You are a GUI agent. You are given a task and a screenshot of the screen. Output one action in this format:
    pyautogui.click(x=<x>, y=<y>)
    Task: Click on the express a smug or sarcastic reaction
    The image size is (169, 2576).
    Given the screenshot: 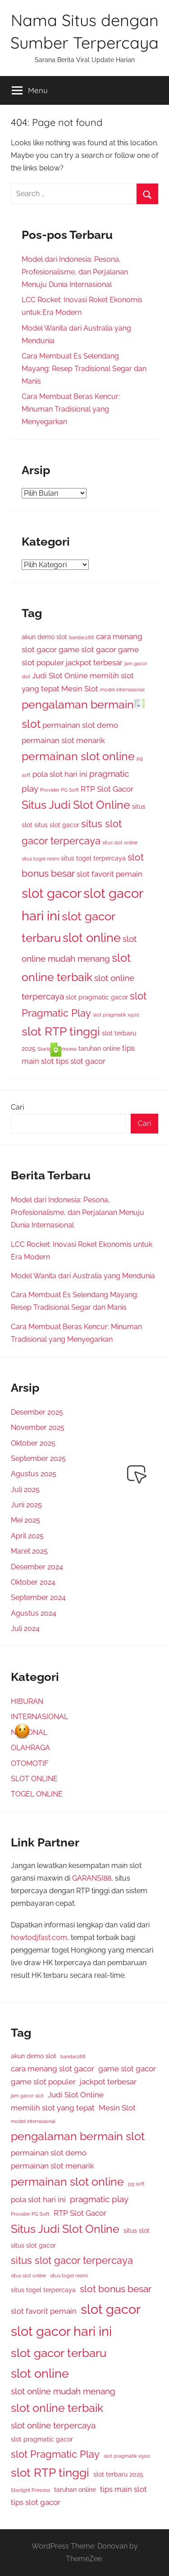 What is the action you would take?
    pyautogui.click(x=22, y=1731)
    